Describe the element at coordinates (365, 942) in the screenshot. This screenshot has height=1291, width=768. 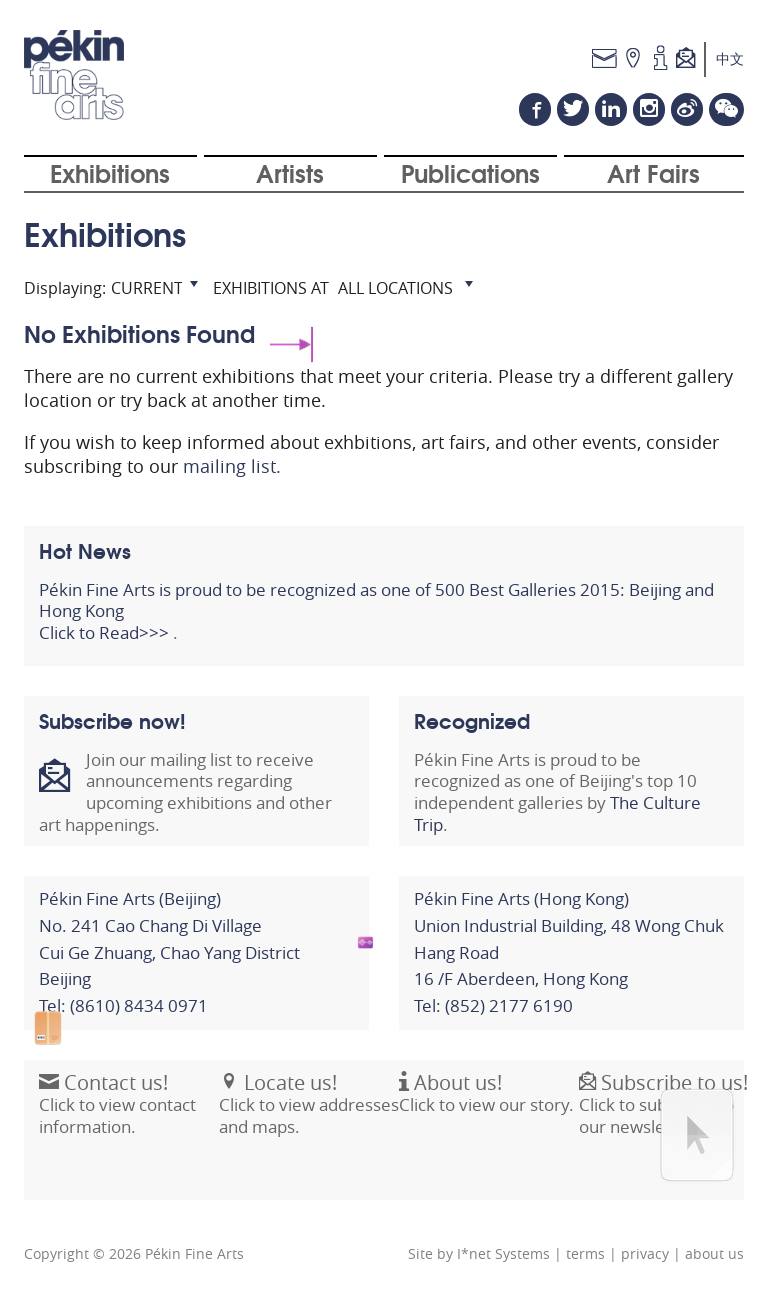
I see `open the audio recorder app` at that location.